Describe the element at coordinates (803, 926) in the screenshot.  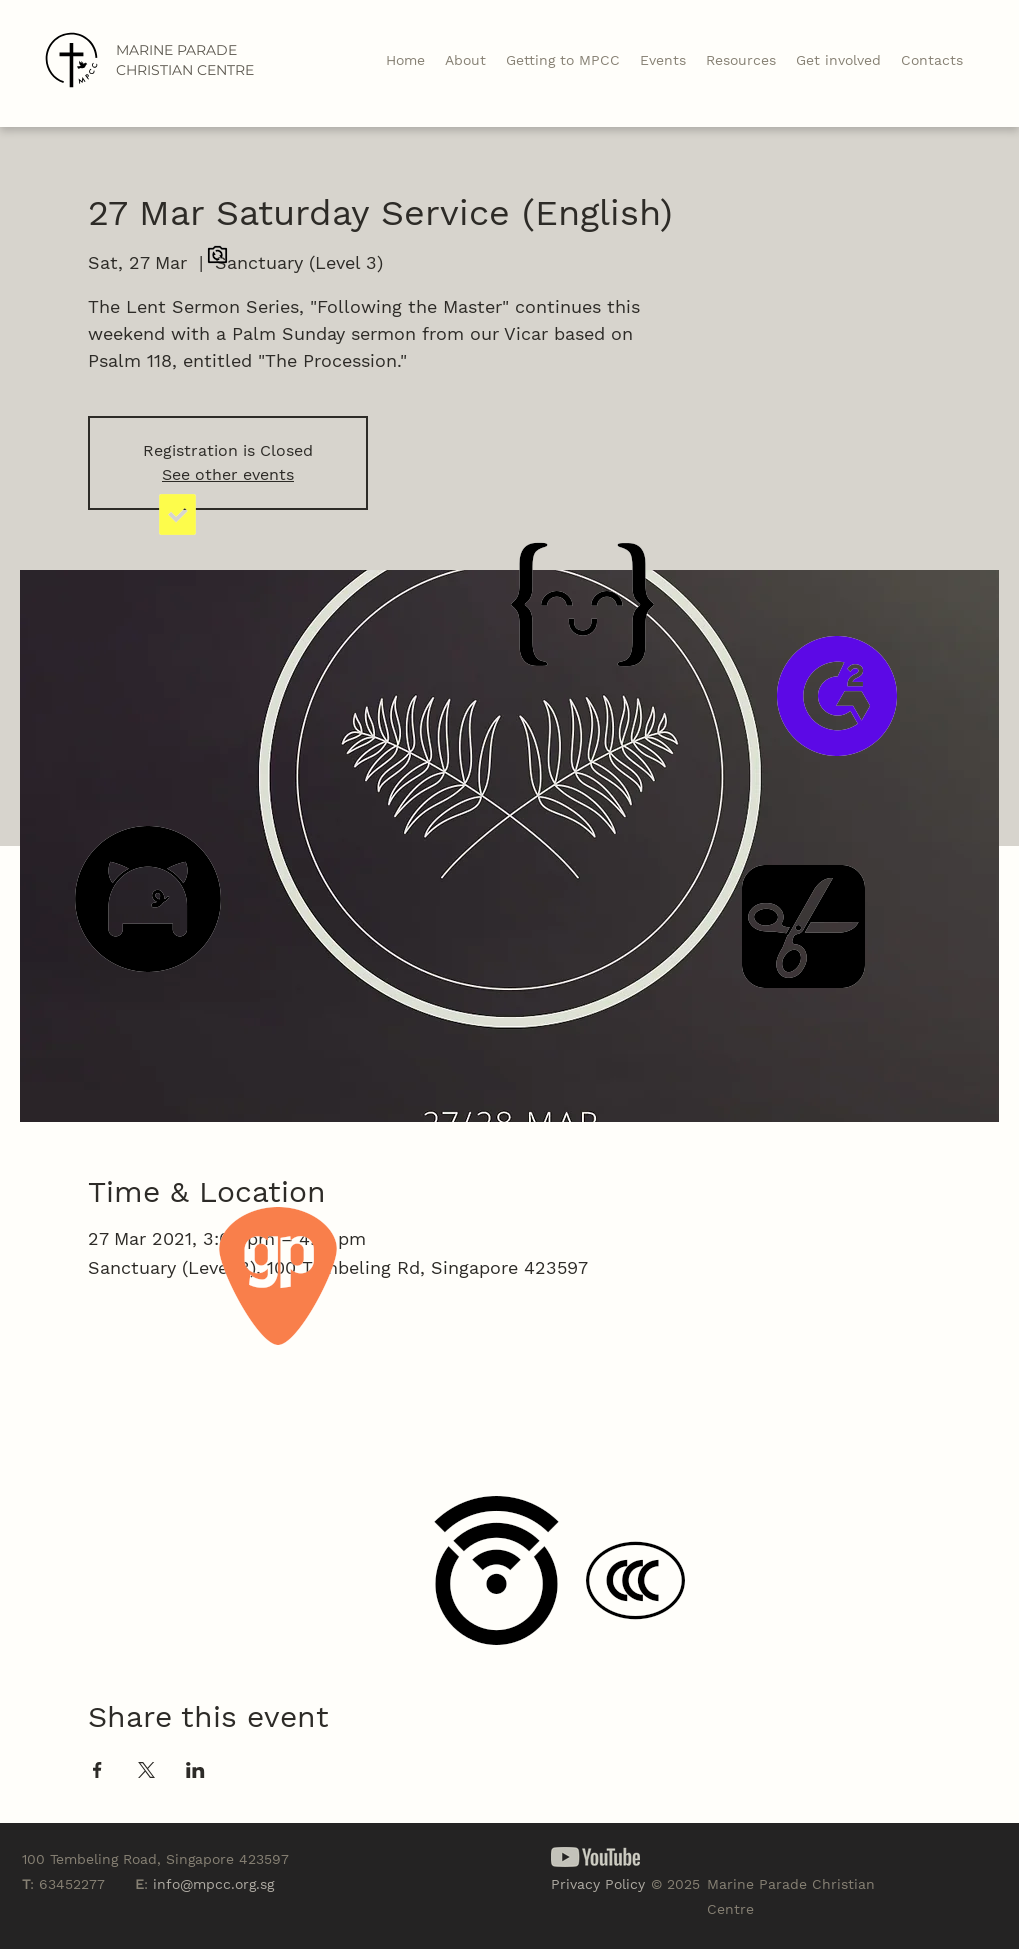
I see `knip app logo` at that location.